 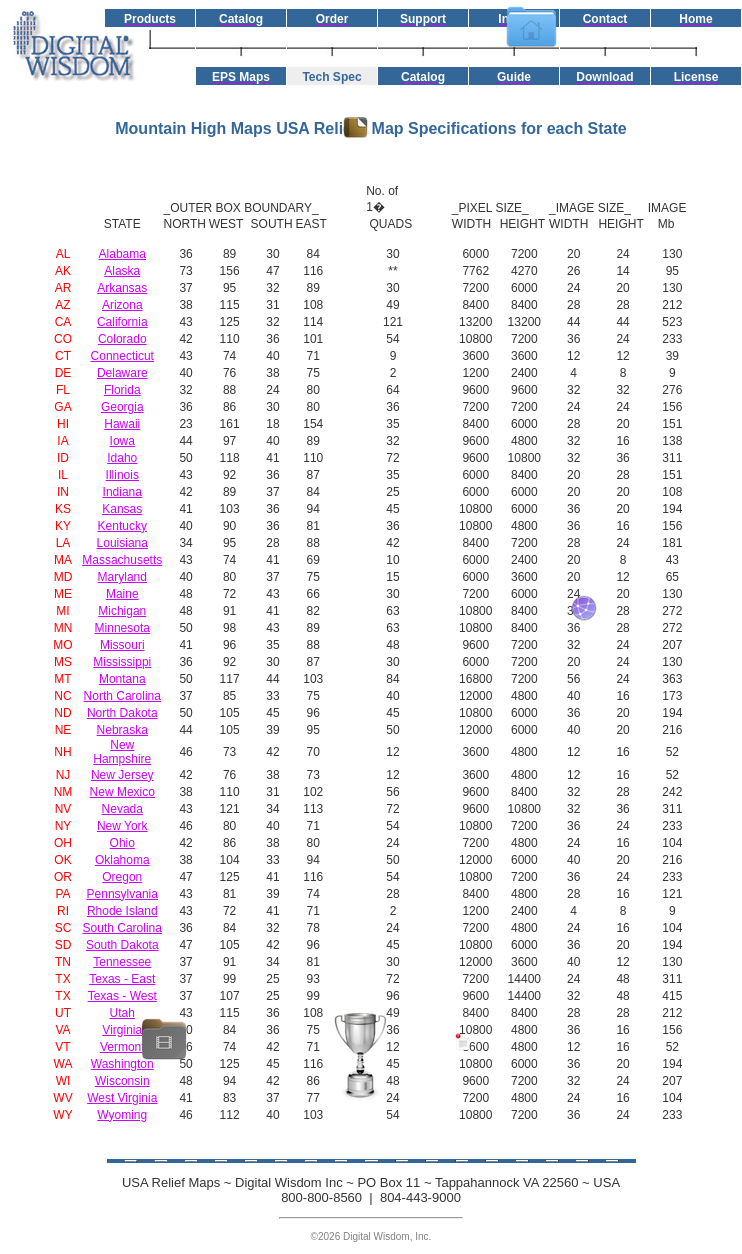 What do you see at coordinates (531, 26) in the screenshot?
I see `open your home folder` at bounding box center [531, 26].